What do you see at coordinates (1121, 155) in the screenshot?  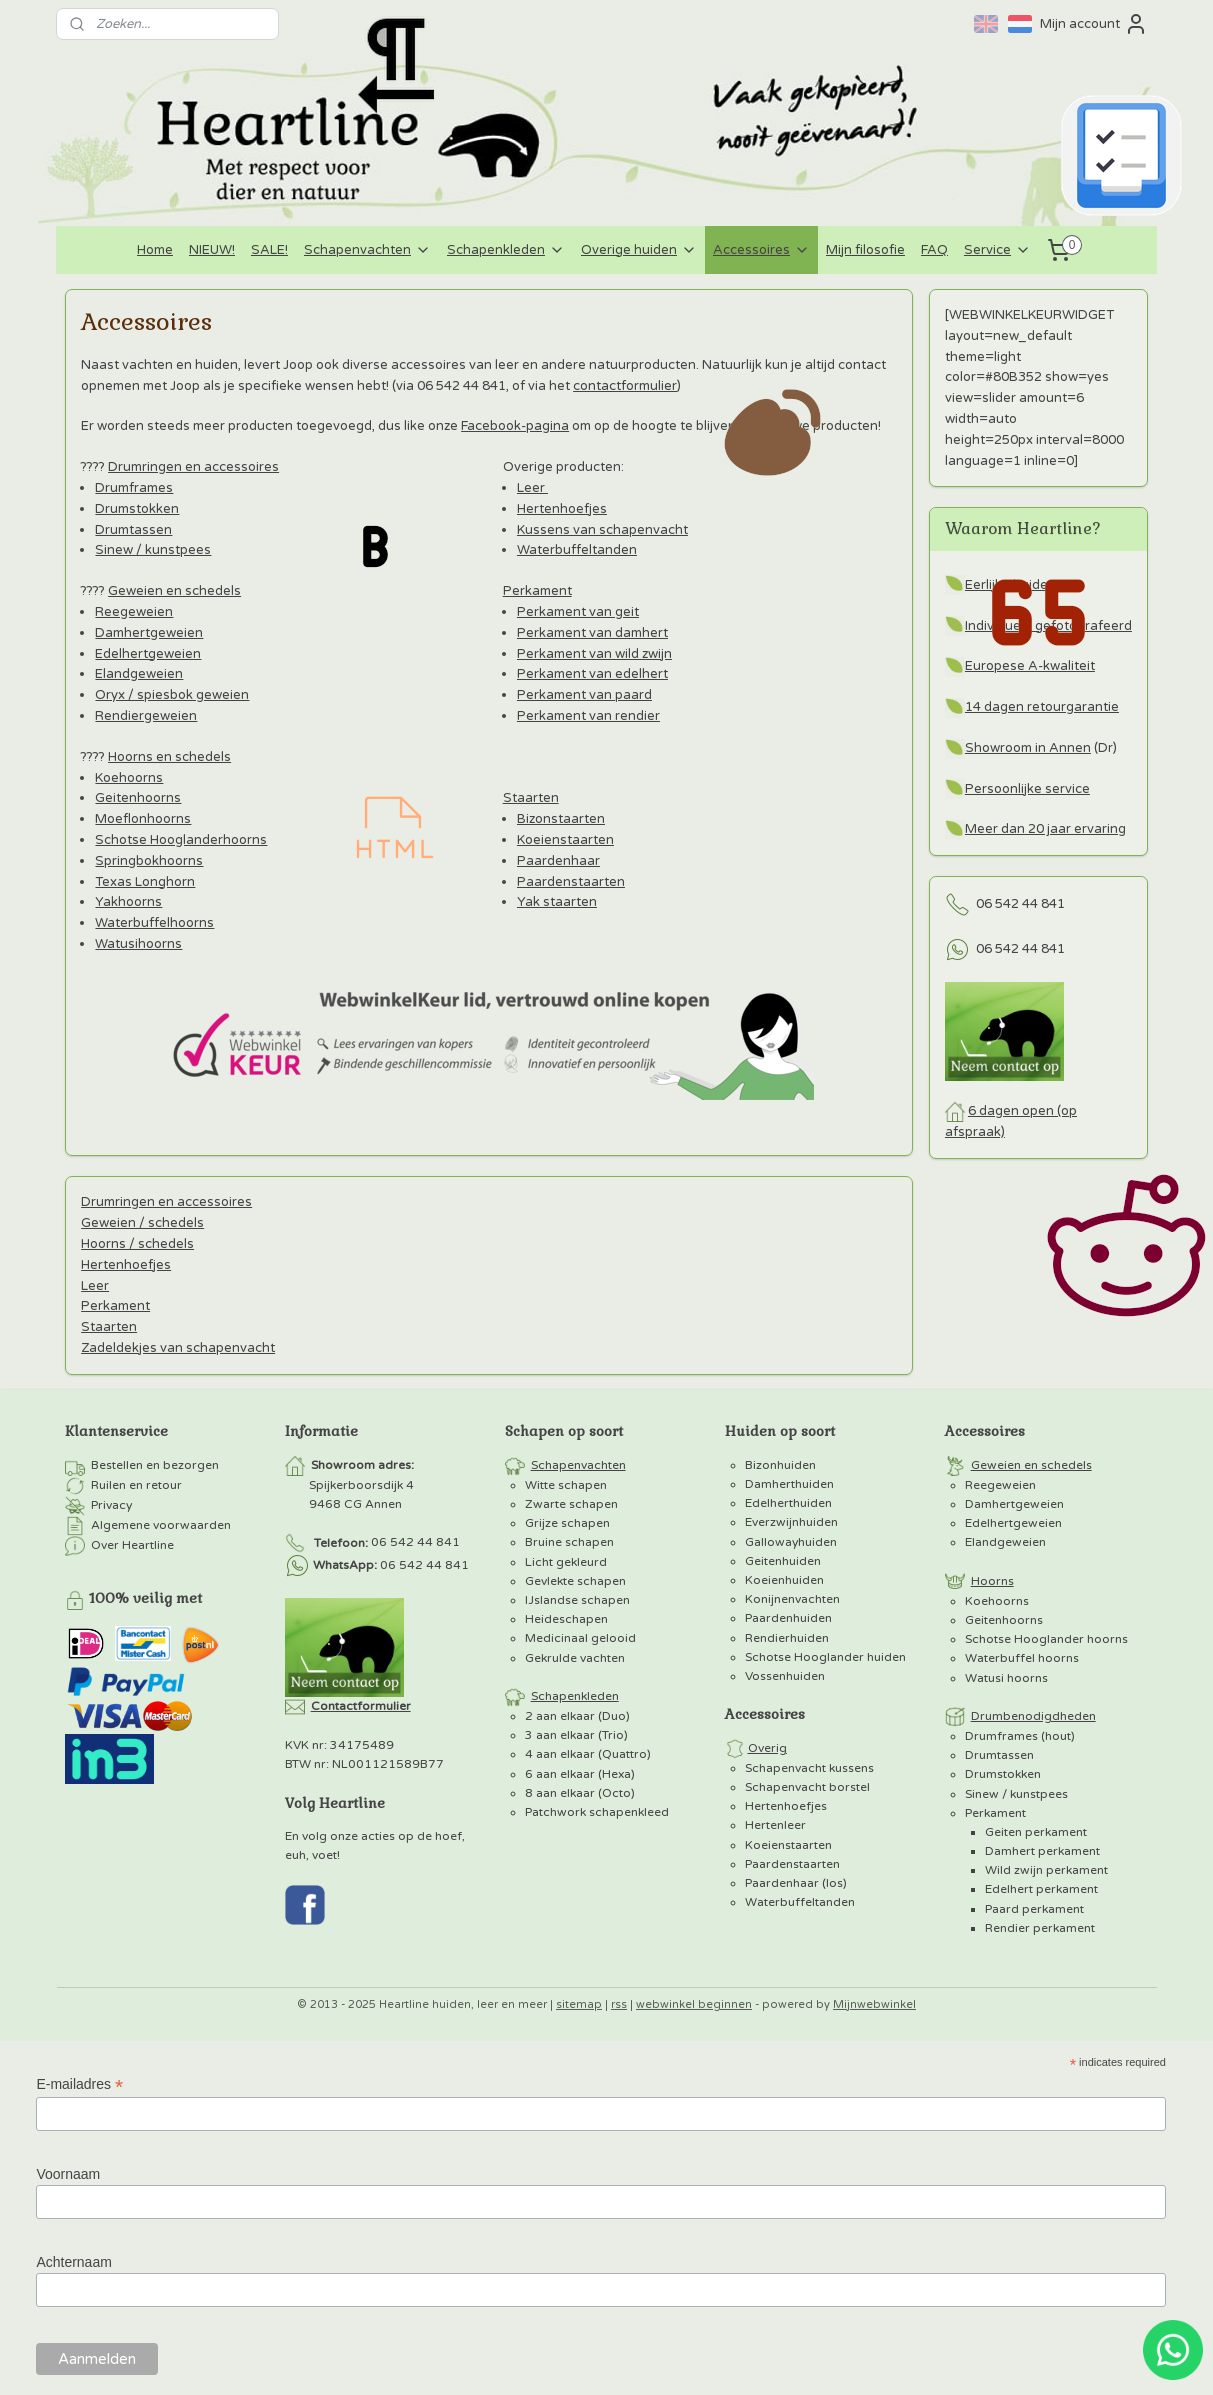 I see `open work-related software or applications` at bounding box center [1121, 155].